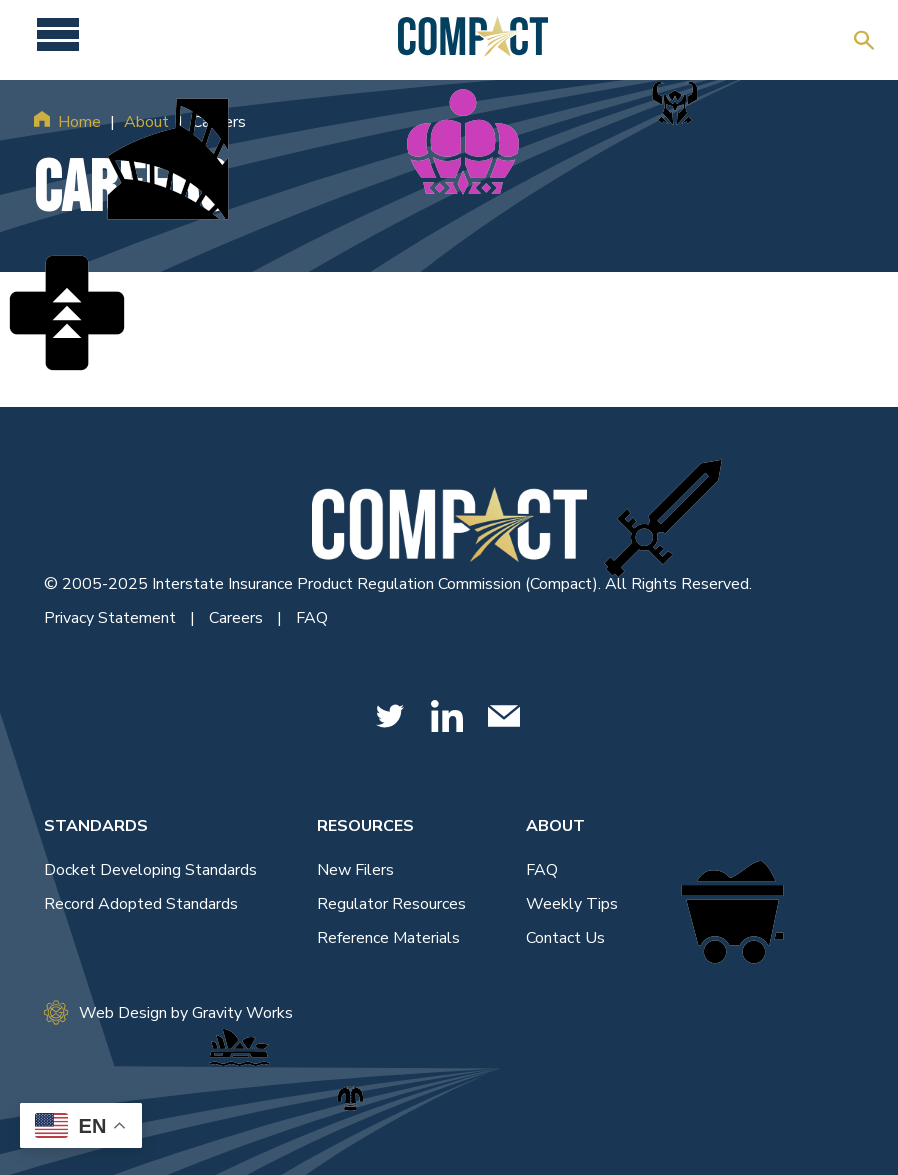 The width and height of the screenshot is (898, 1175). I want to click on equip shoulder armor piece, so click(168, 159).